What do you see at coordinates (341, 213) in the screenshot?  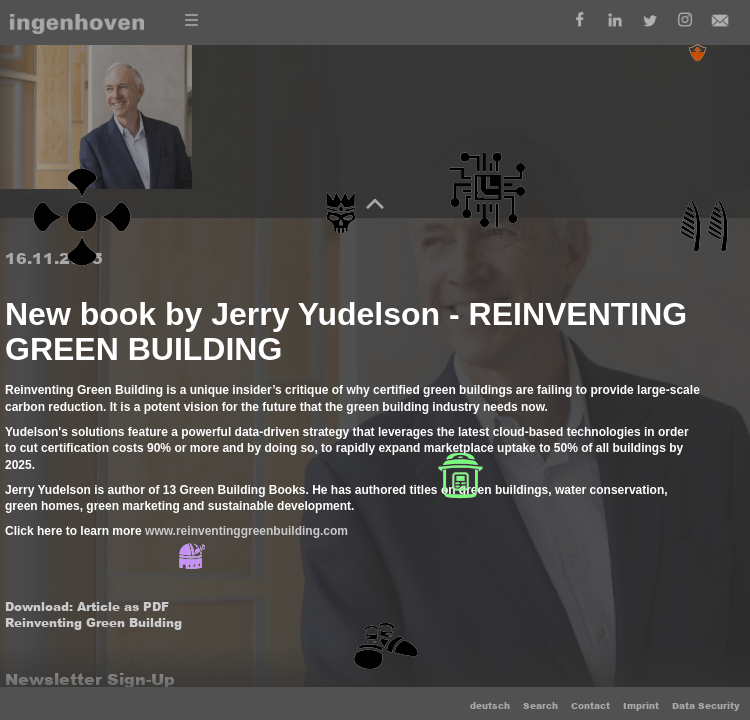 I see `indicates a boss enemy or final challenge` at bounding box center [341, 213].